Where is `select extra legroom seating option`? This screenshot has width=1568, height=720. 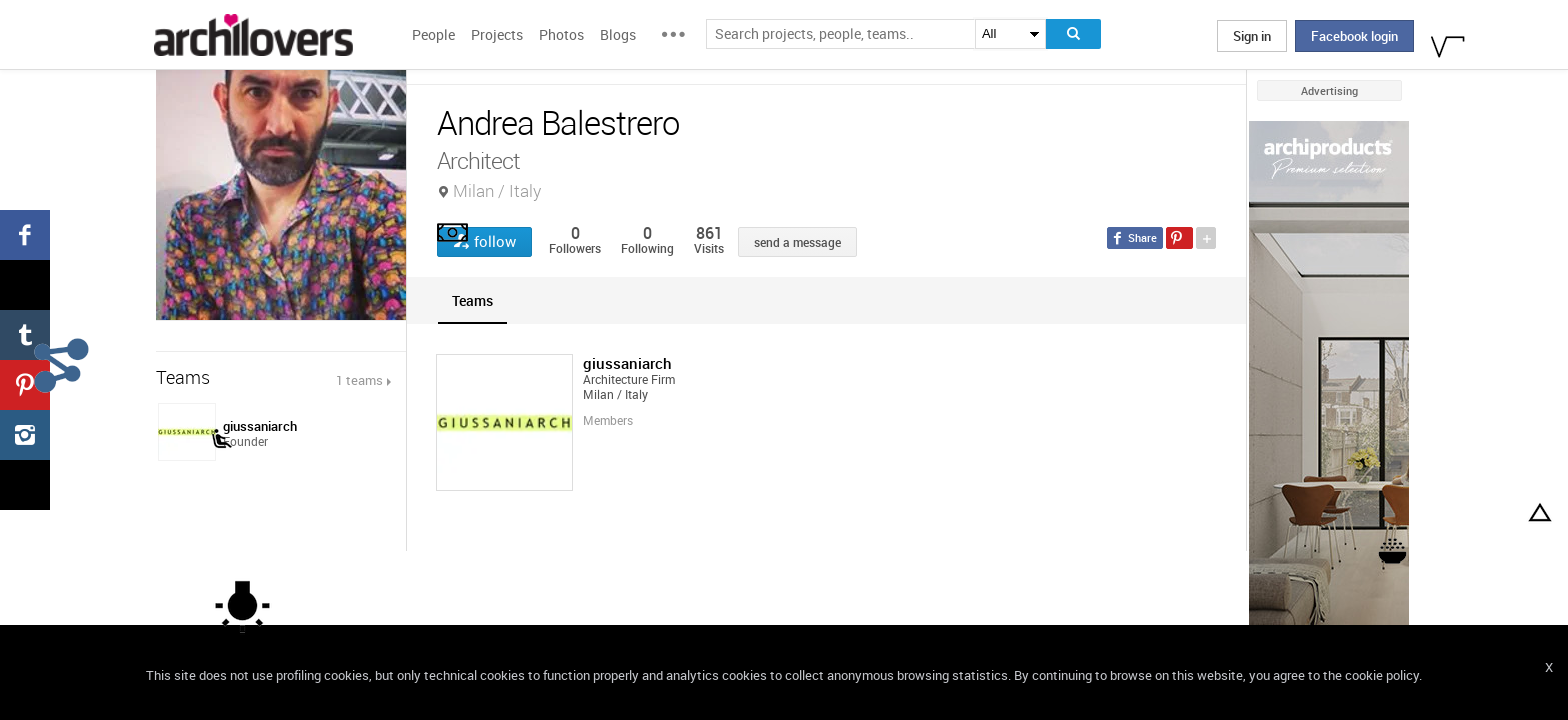
select extra legroom seating option is located at coordinates (222, 439).